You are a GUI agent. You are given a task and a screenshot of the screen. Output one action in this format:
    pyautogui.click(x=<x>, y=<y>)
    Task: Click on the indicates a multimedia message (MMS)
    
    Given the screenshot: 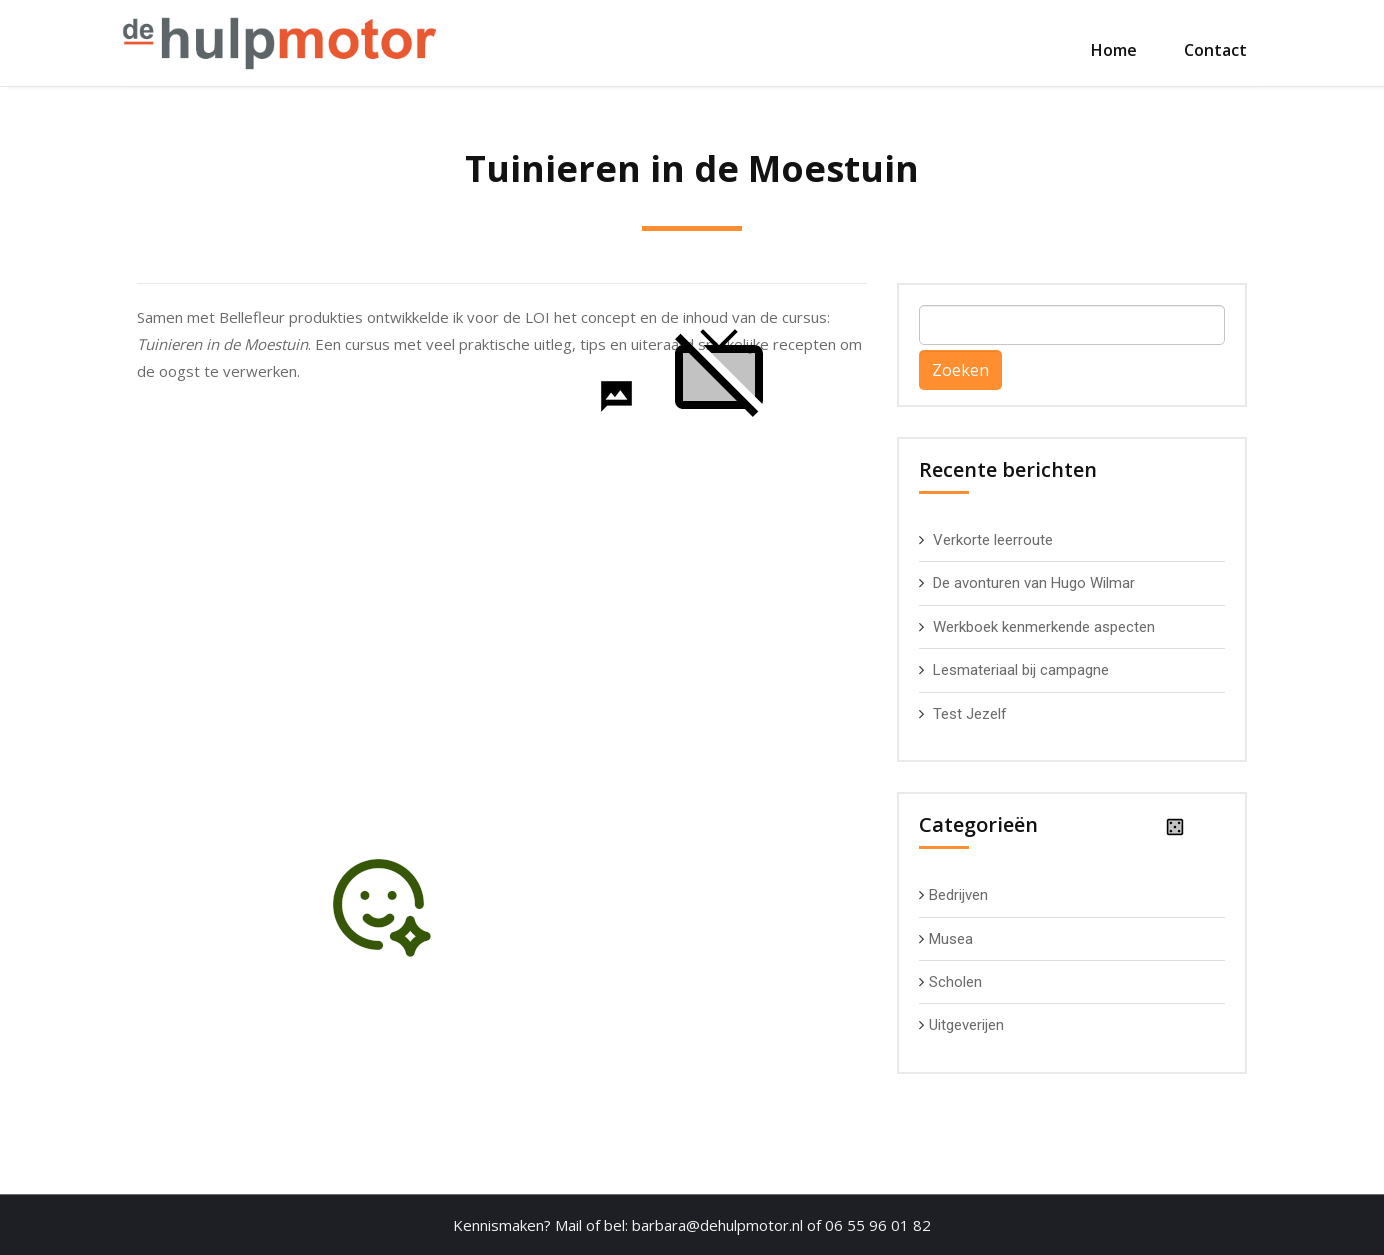 What is the action you would take?
    pyautogui.click(x=616, y=396)
    